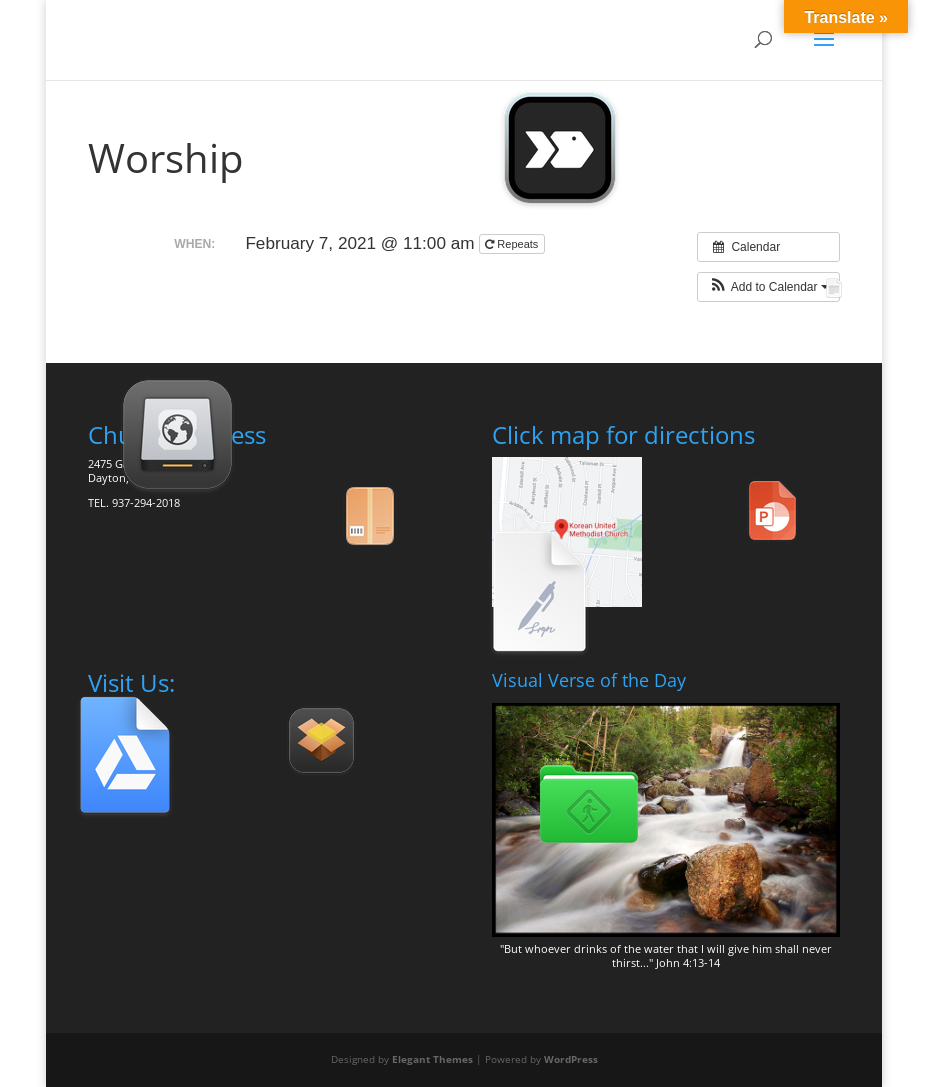 This screenshot has width=928, height=1087. I want to click on microsoft powerpoint file, so click(772, 510).